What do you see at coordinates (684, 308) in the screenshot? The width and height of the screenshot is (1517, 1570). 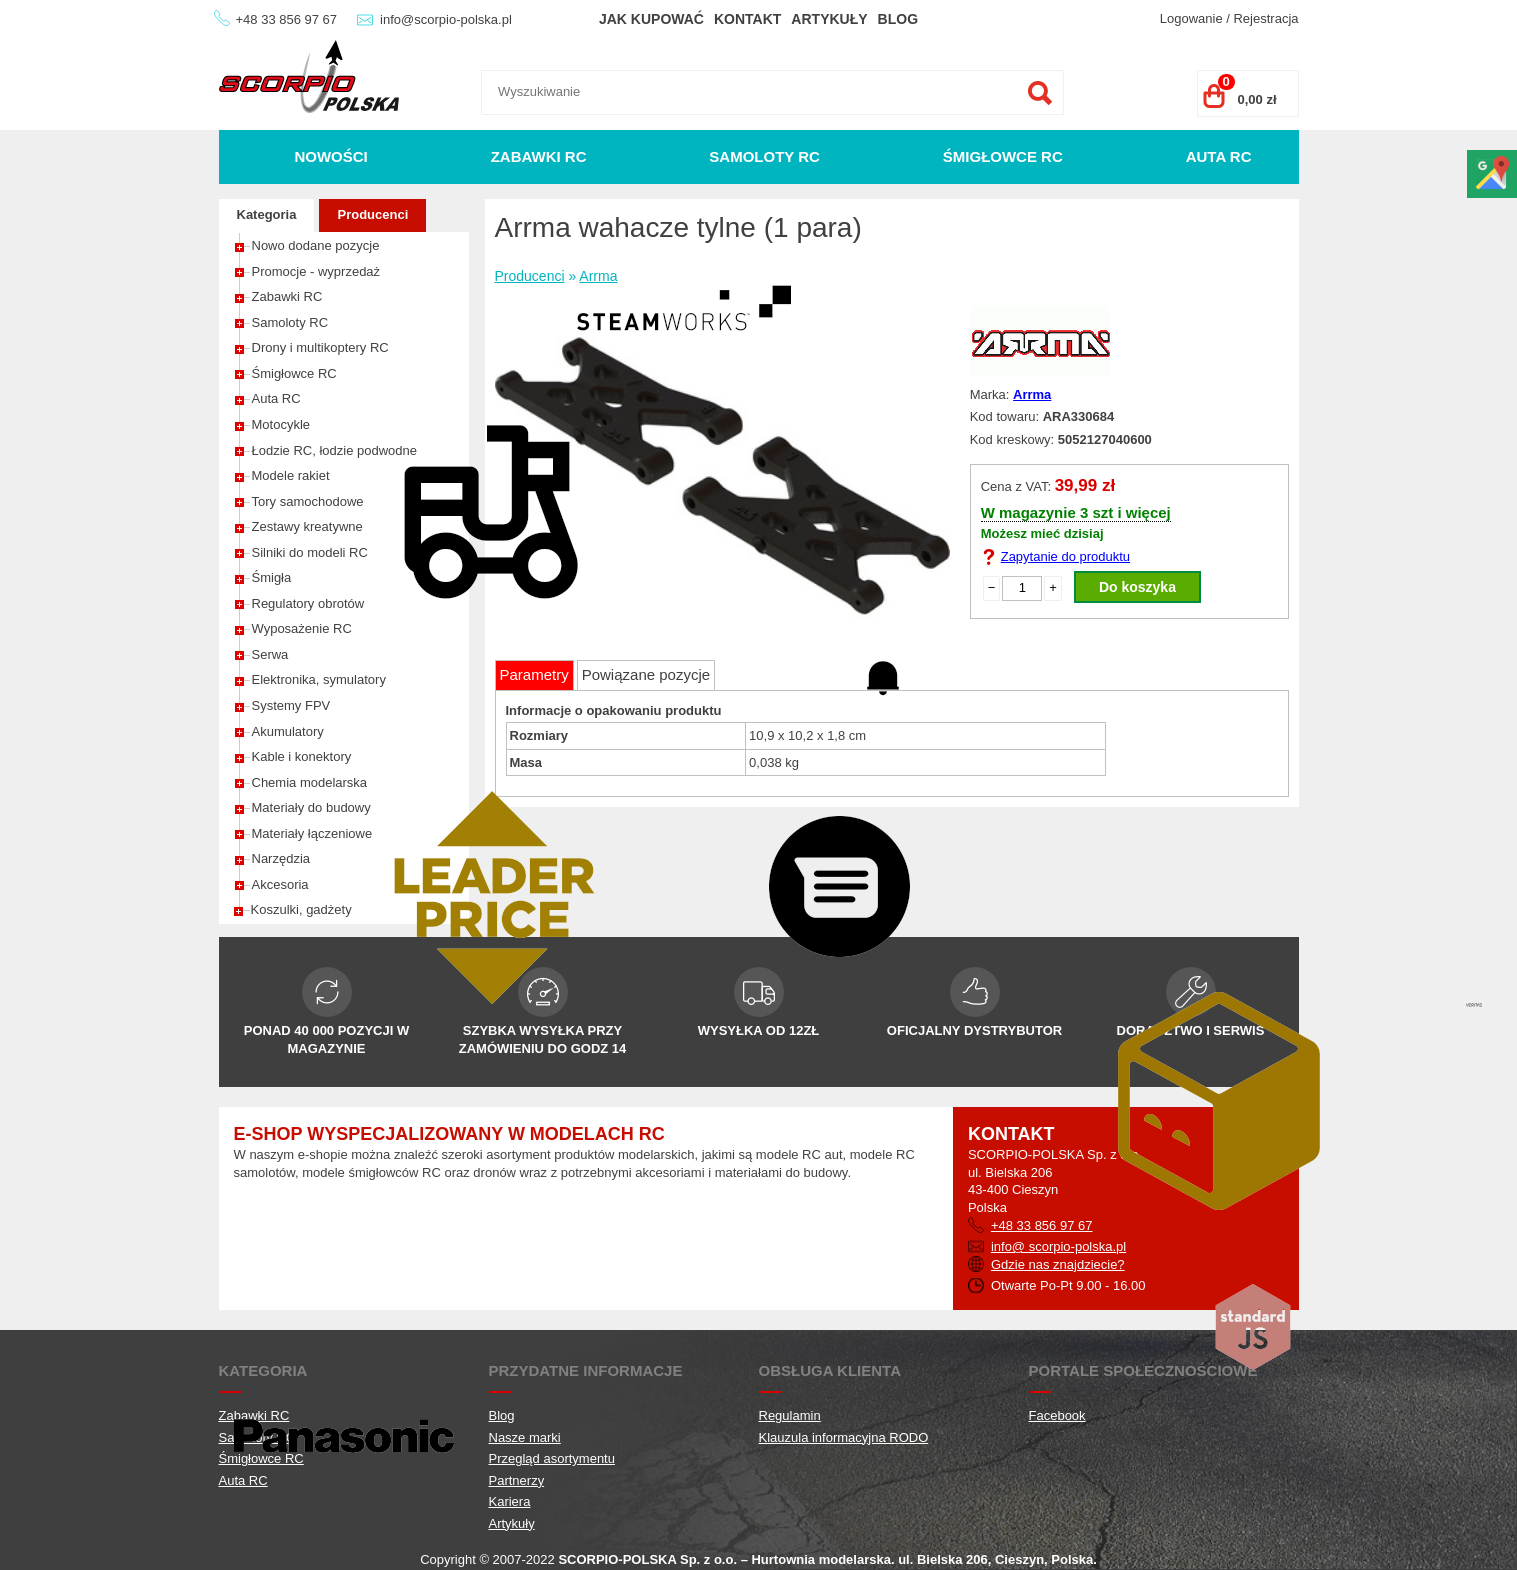 I see `access steamworks developer portal` at bounding box center [684, 308].